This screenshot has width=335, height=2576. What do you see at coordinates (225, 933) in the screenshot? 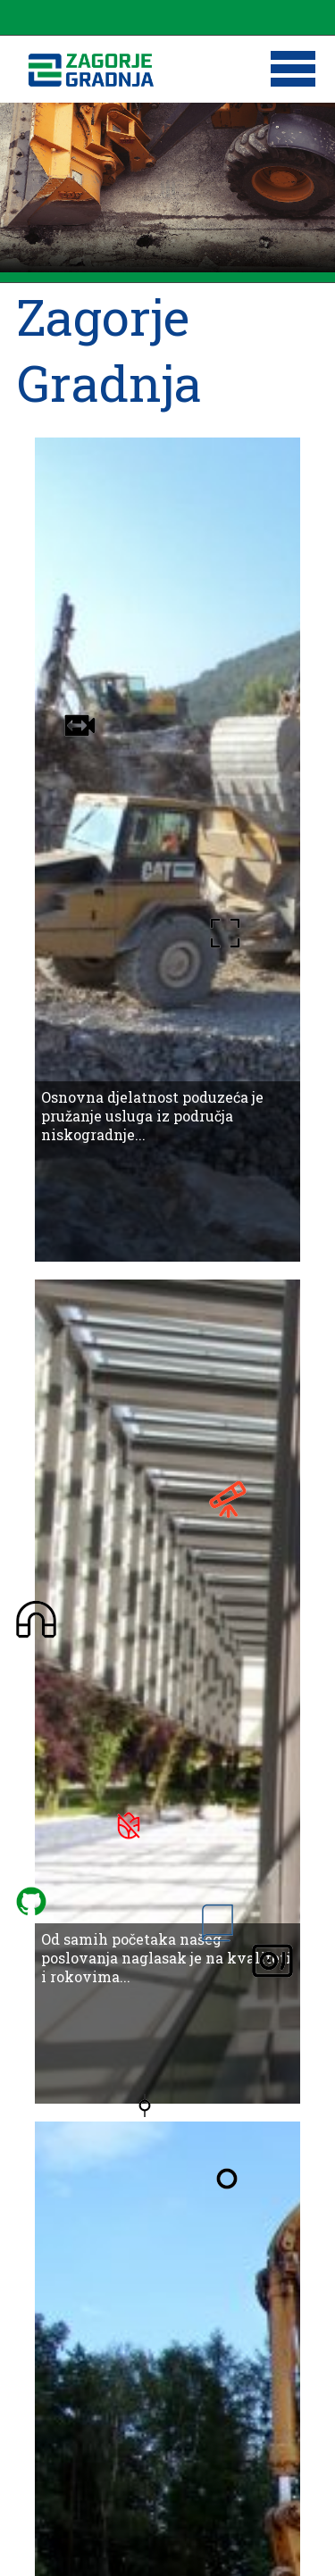
I see `enter fullscreen mode` at bounding box center [225, 933].